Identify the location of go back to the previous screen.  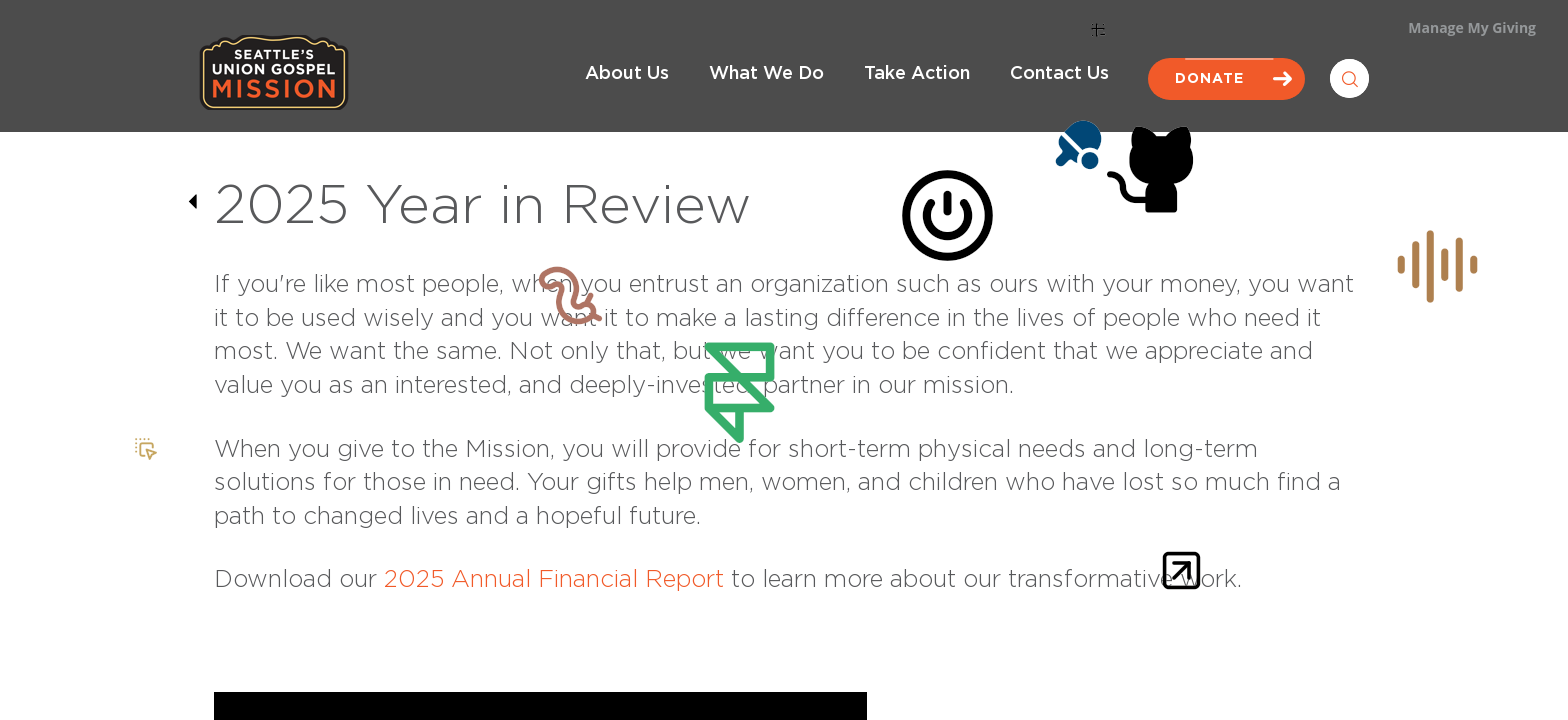
(193, 201).